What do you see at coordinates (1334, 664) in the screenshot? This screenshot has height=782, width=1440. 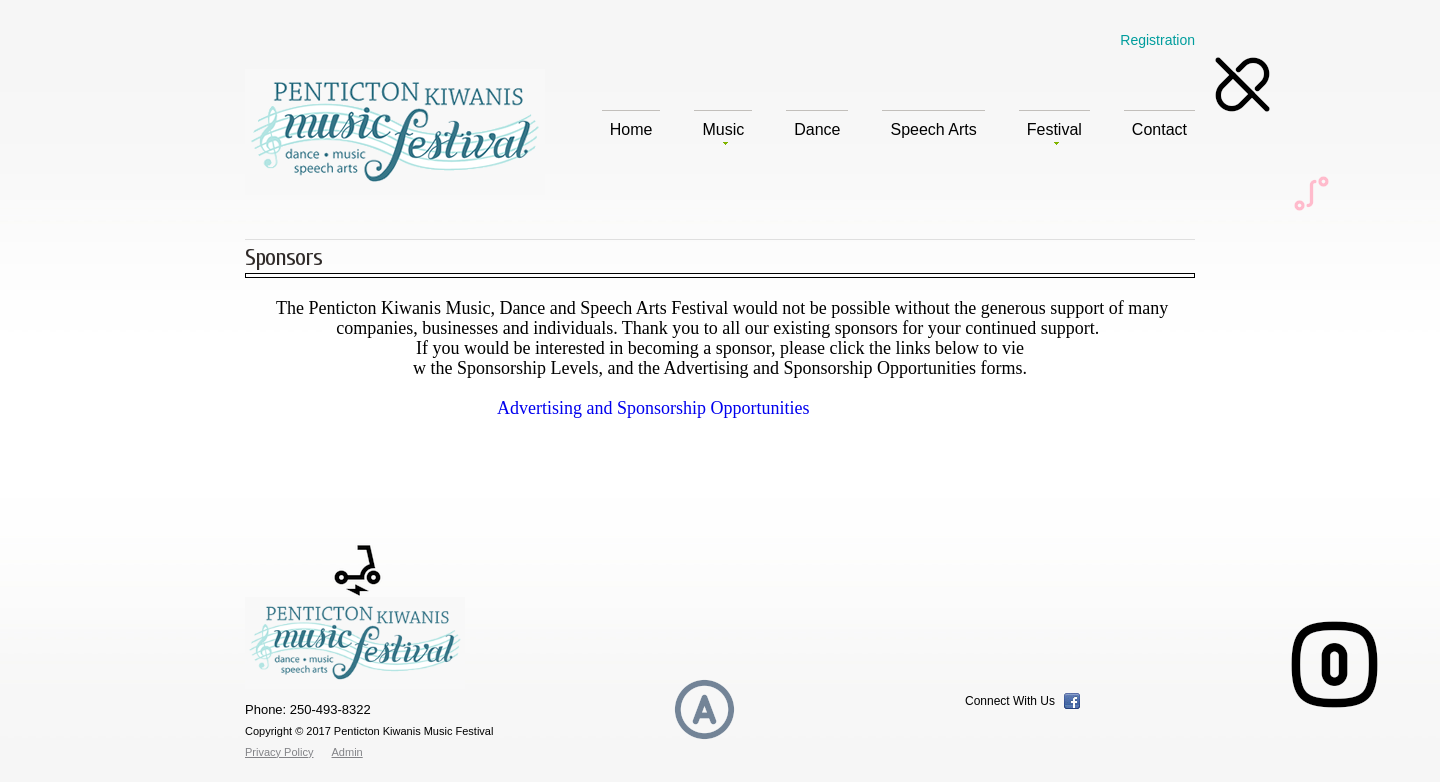 I see `indicates zero items or empty count` at bounding box center [1334, 664].